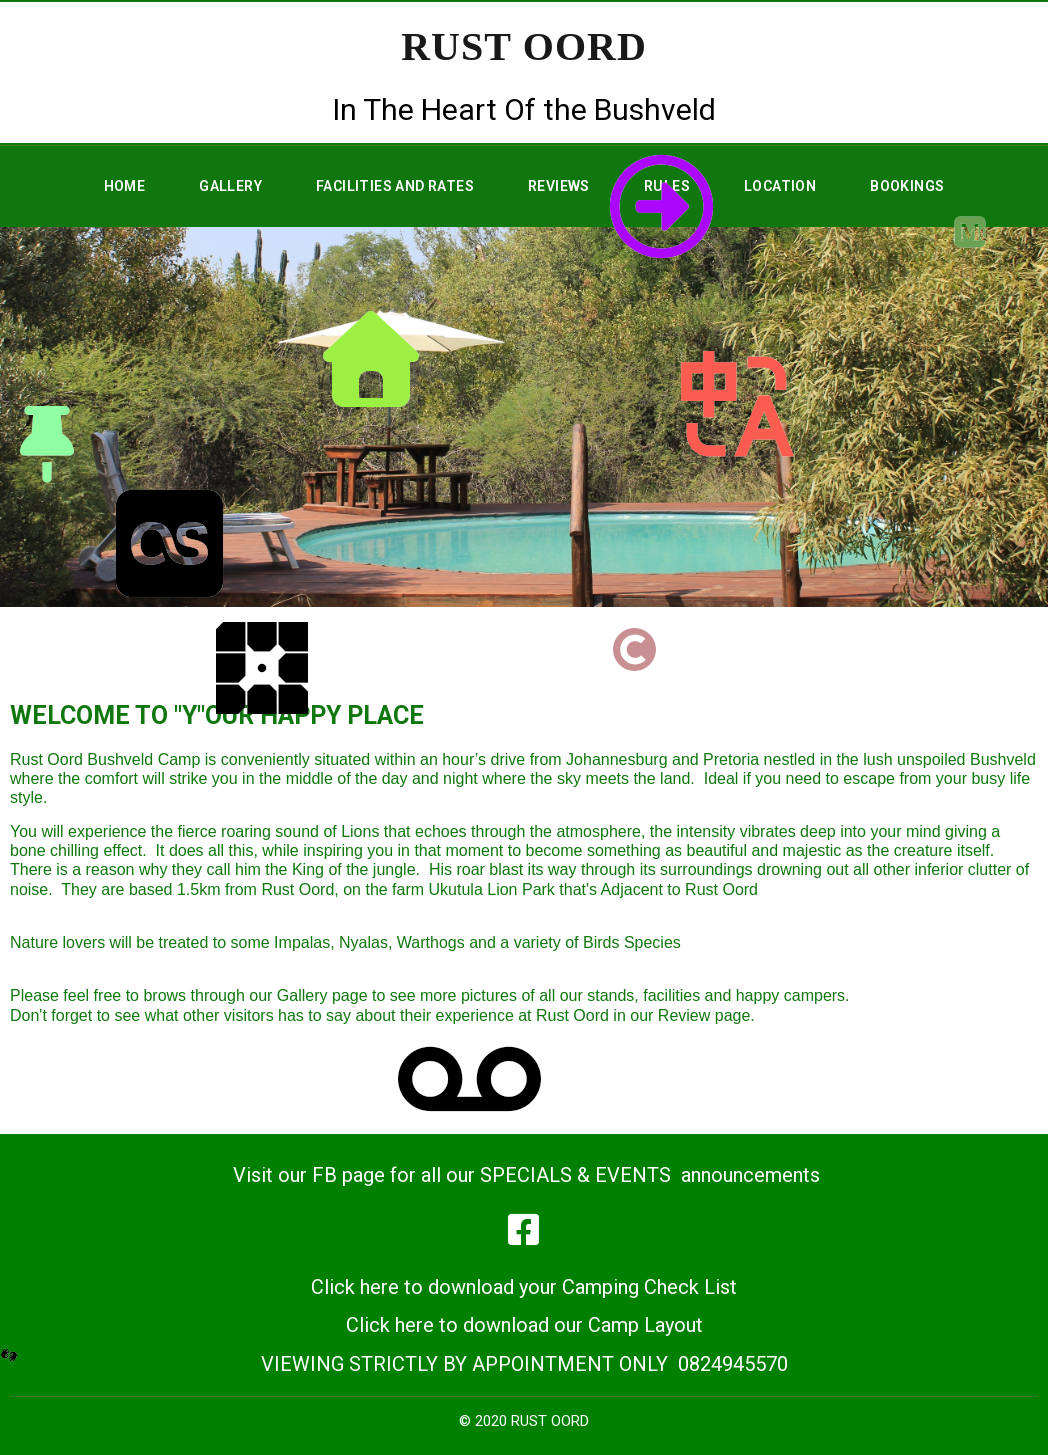  Describe the element at coordinates (47, 442) in the screenshot. I see `pin an item to keep it visible` at that location.